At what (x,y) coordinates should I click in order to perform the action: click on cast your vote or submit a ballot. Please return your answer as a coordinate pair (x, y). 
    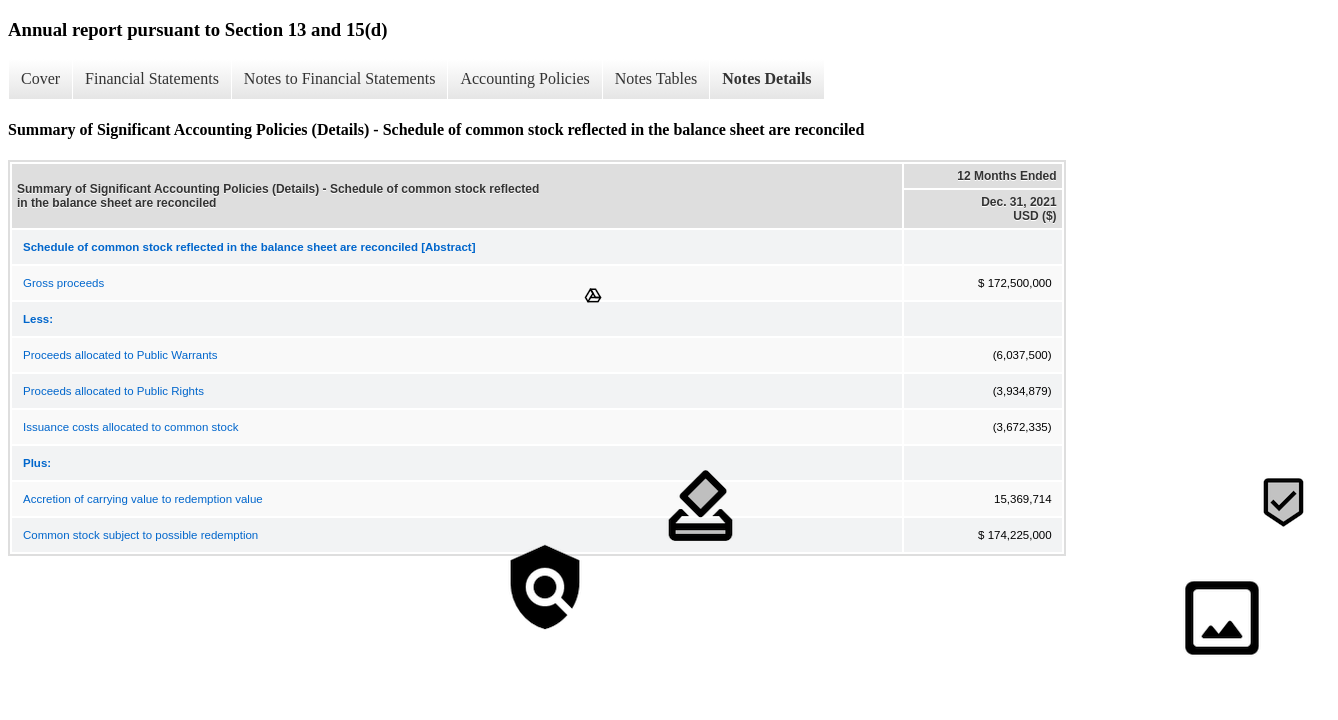
    Looking at the image, I should click on (700, 505).